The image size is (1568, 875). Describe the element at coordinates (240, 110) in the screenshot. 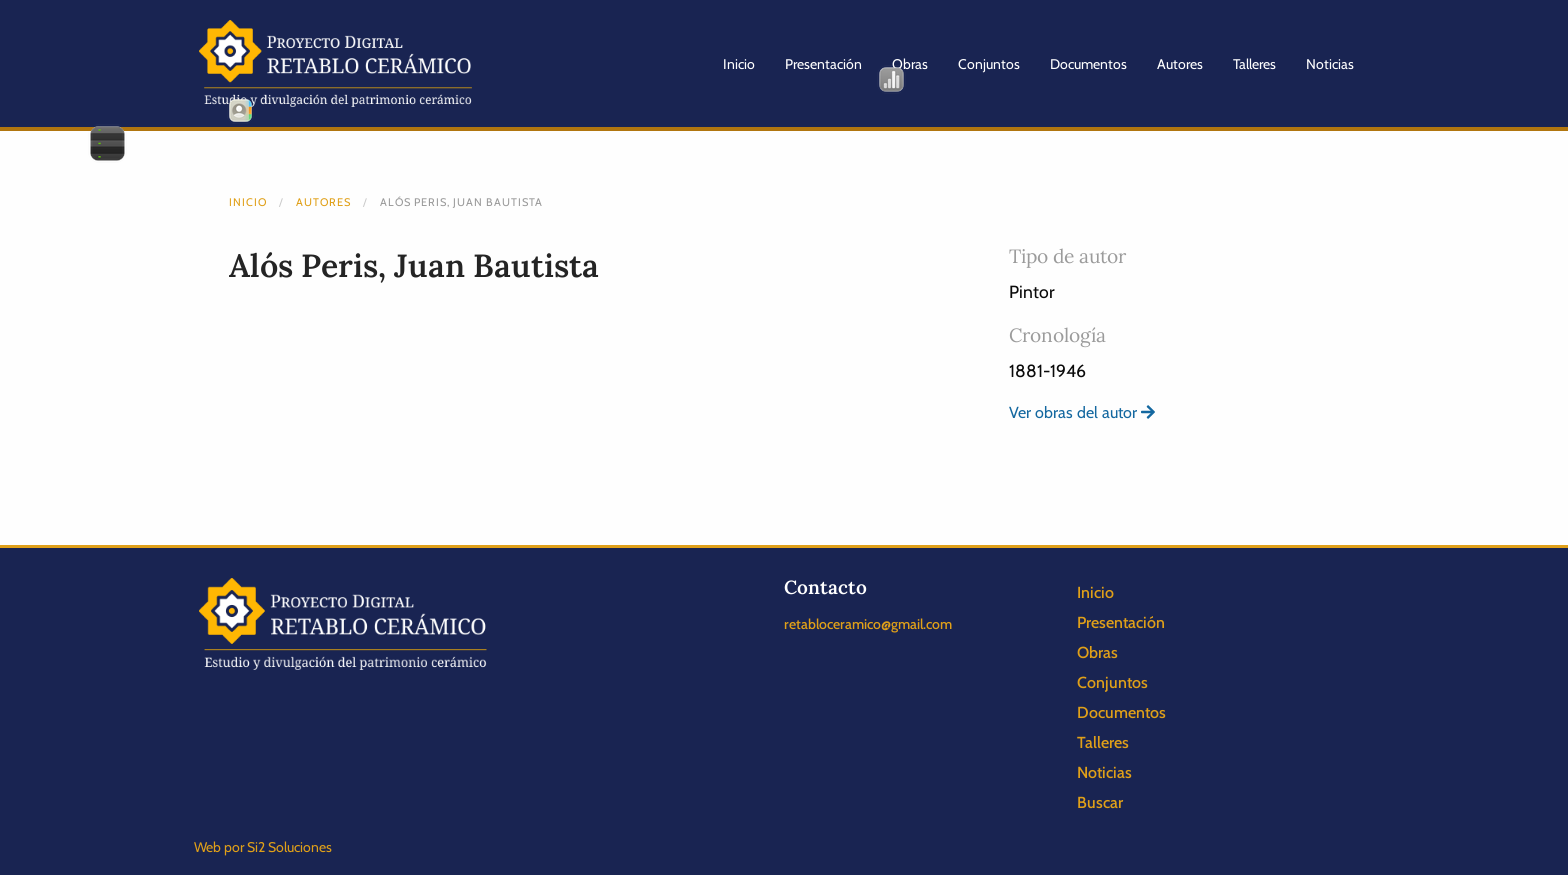

I see `open the contacts app` at that location.